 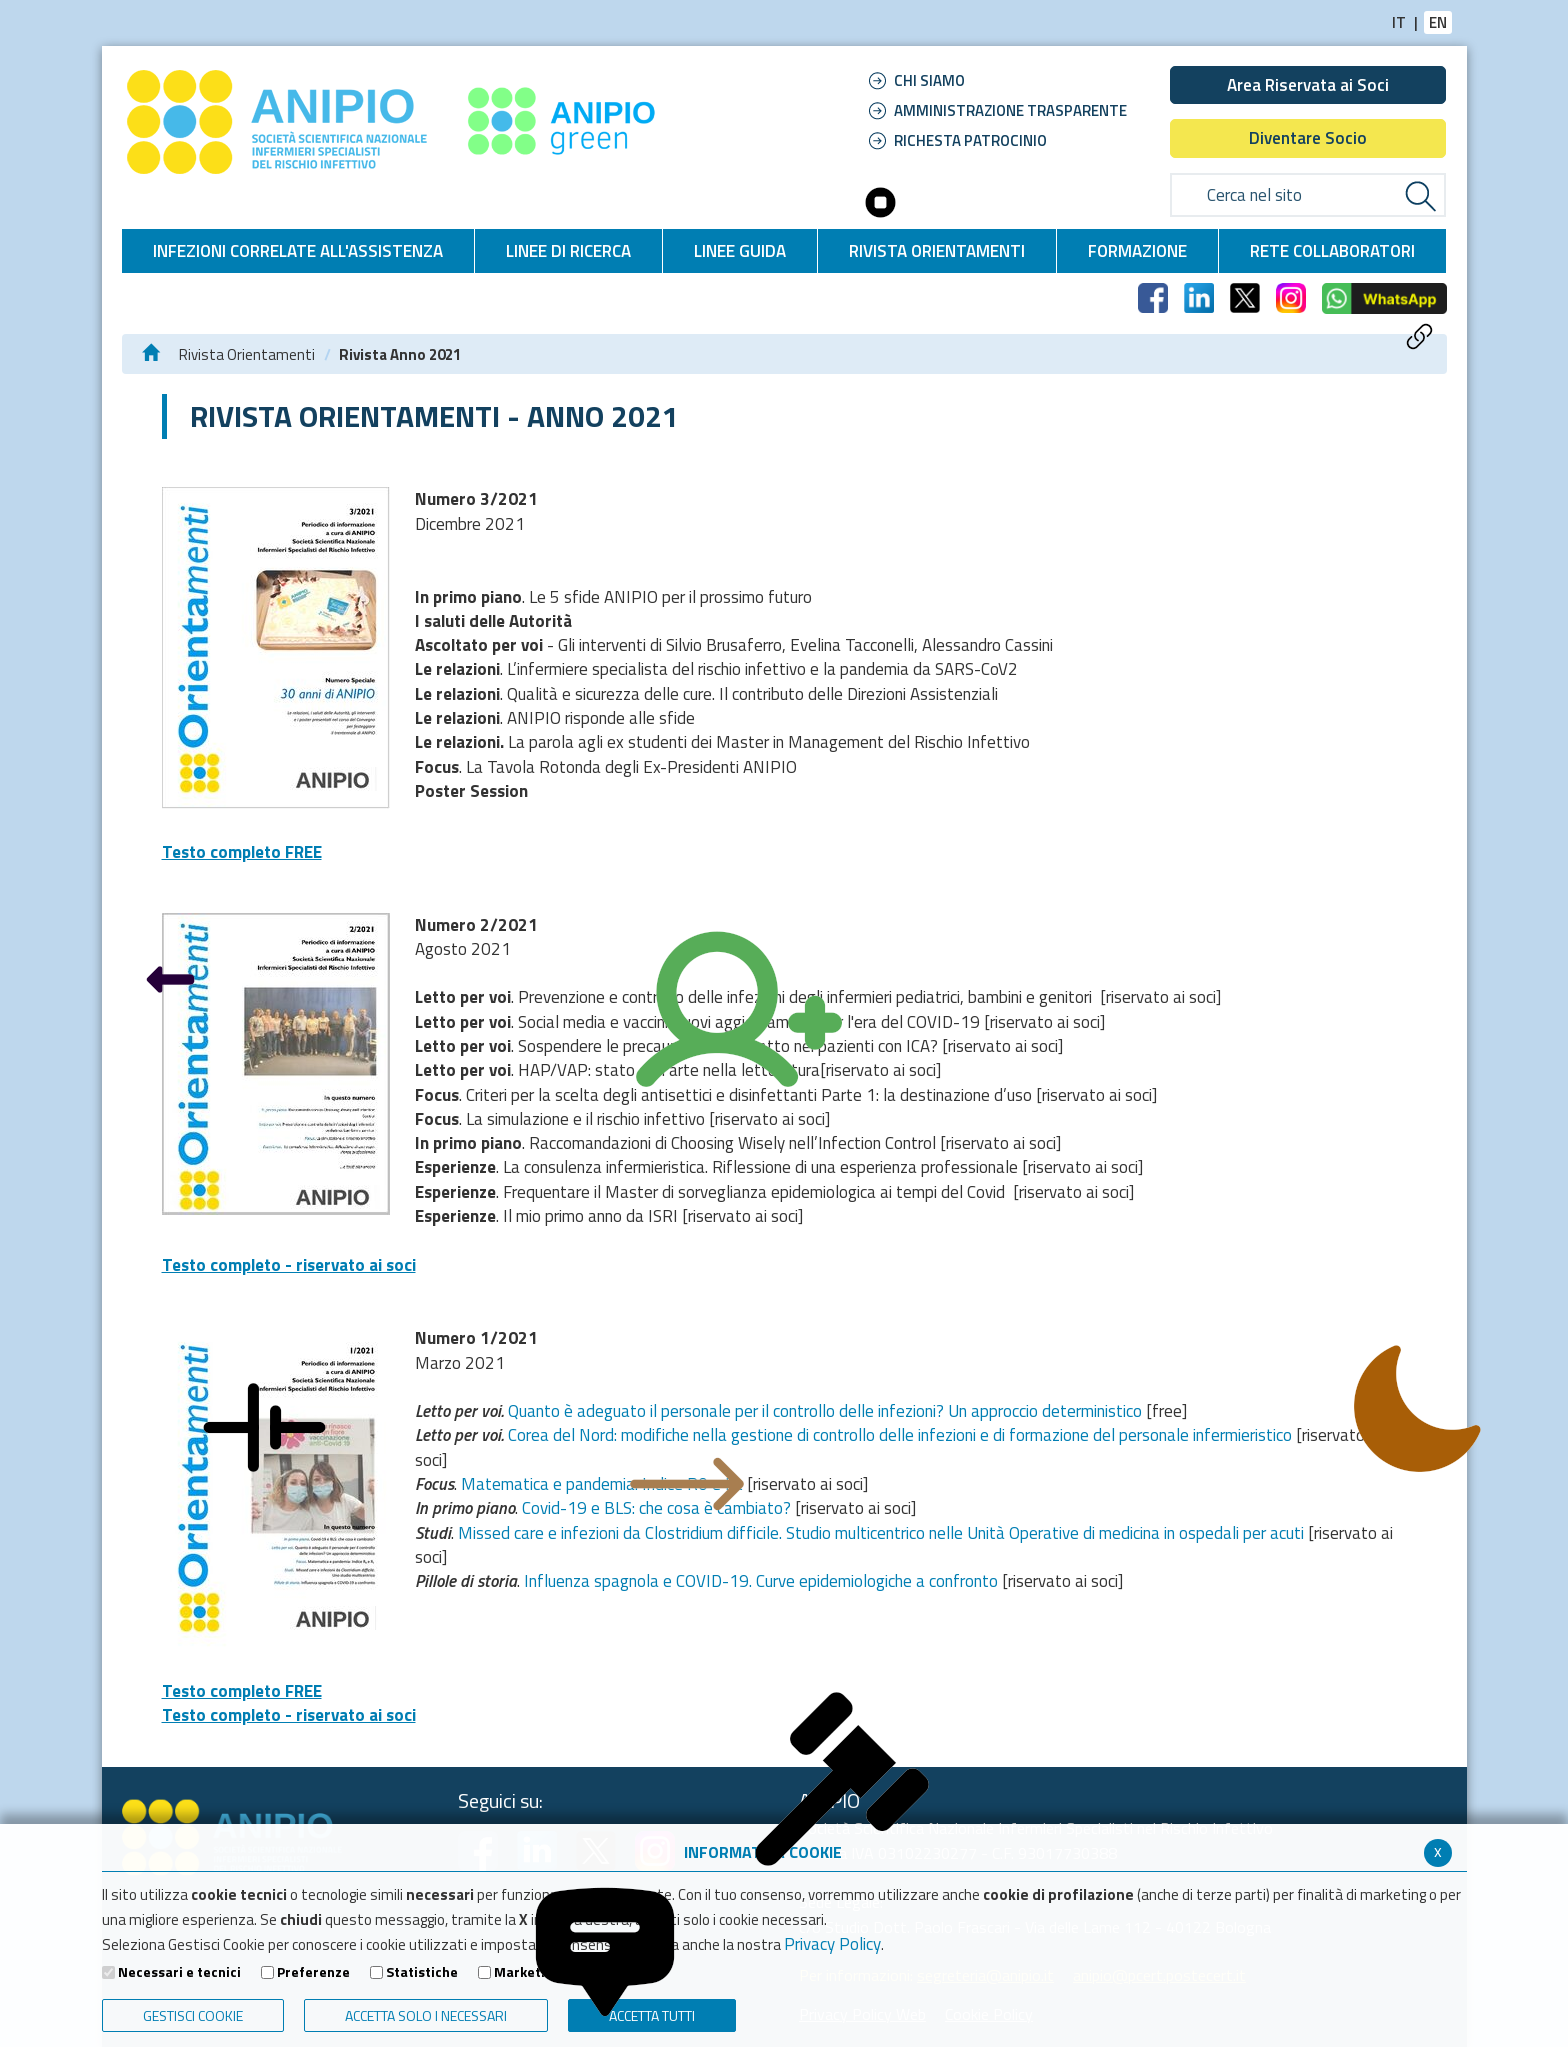 I want to click on enable dark mode, so click(x=1415, y=1411).